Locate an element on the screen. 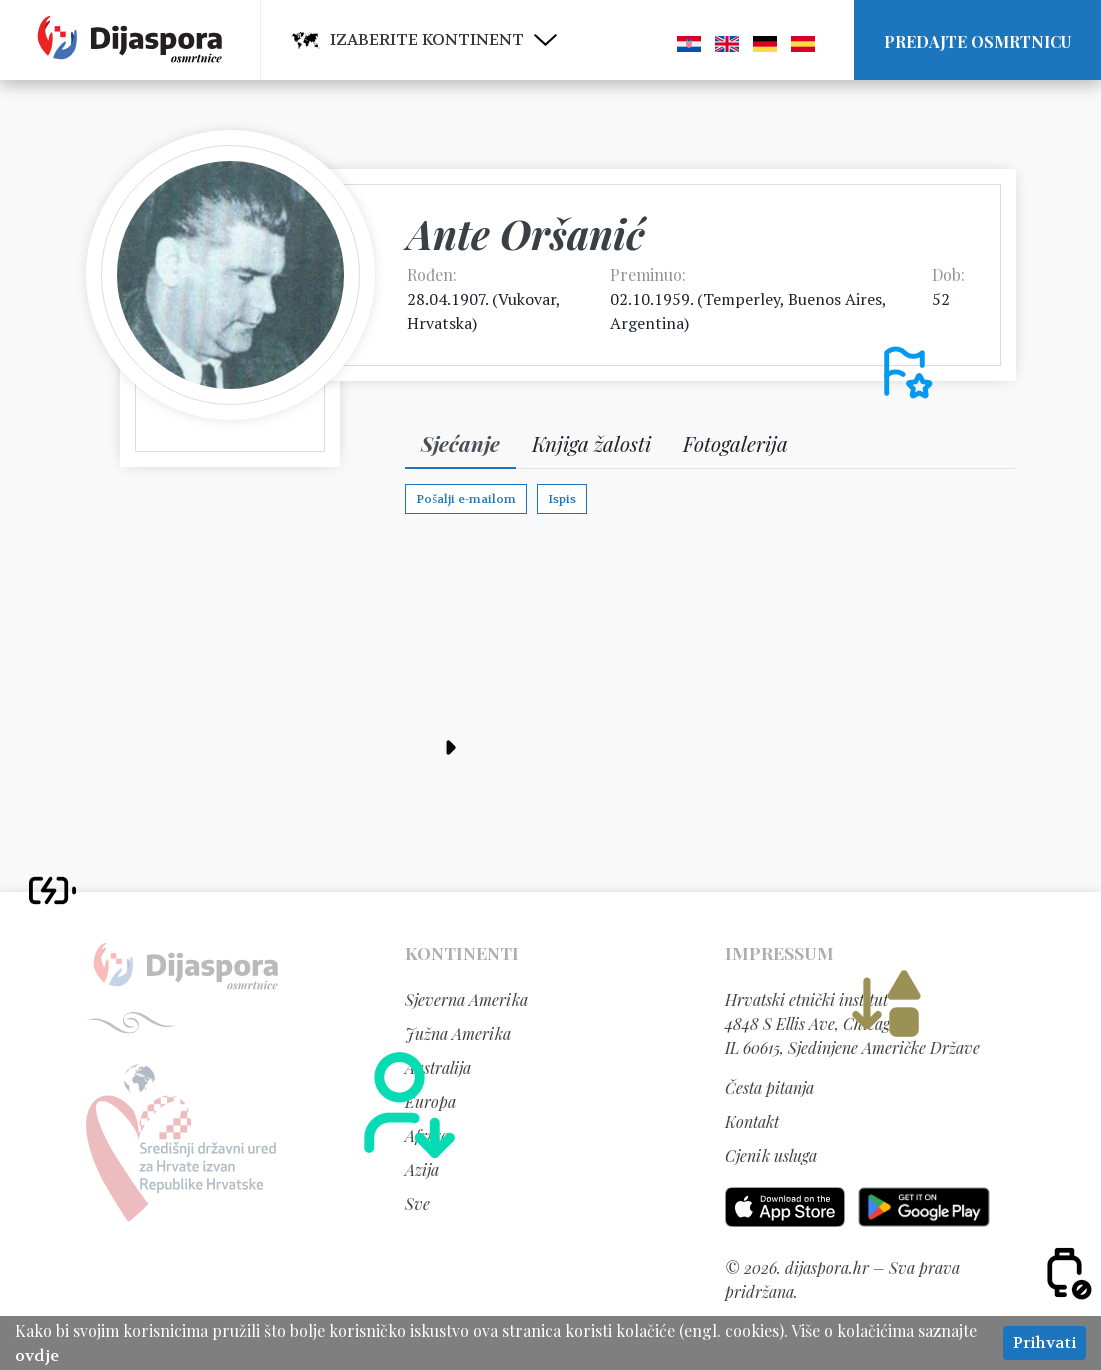 This screenshot has width=1101, height=1370. sort items by shape in descending order is located at coordinates (885, 1003).